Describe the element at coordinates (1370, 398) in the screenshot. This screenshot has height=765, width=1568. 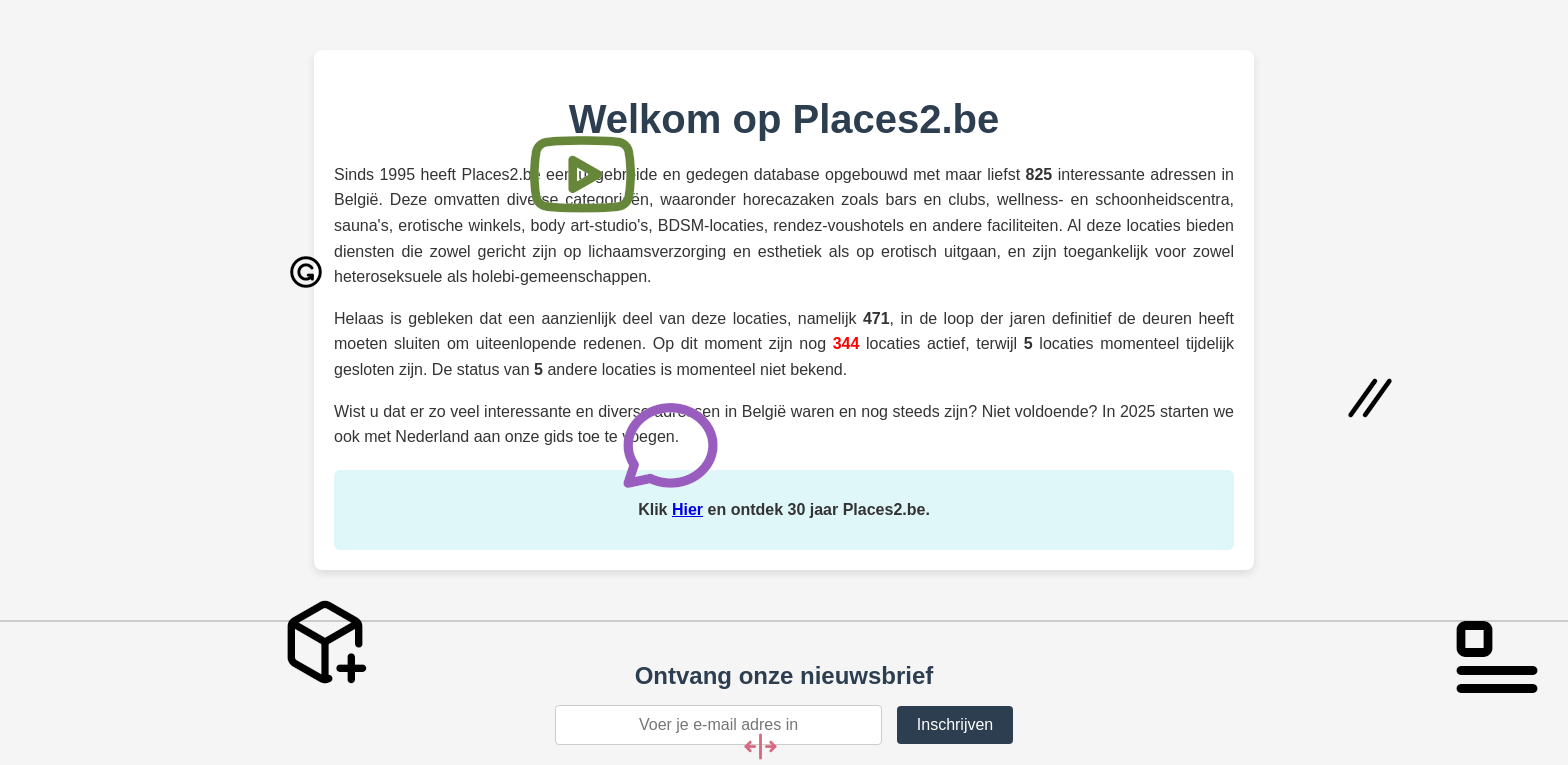
I see `indicates a separator or divider between elements` at that location.